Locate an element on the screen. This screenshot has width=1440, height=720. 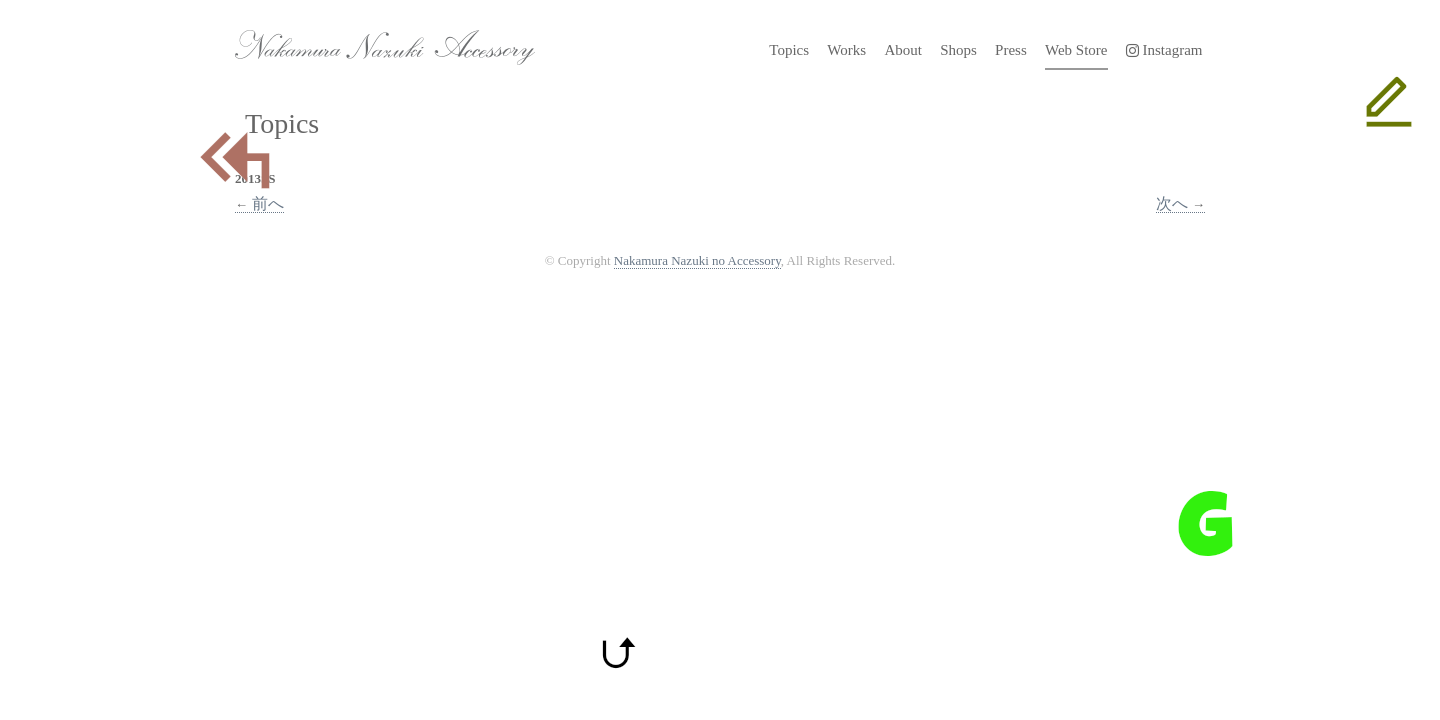
edit content or text is located at coordinates (1389, 102).